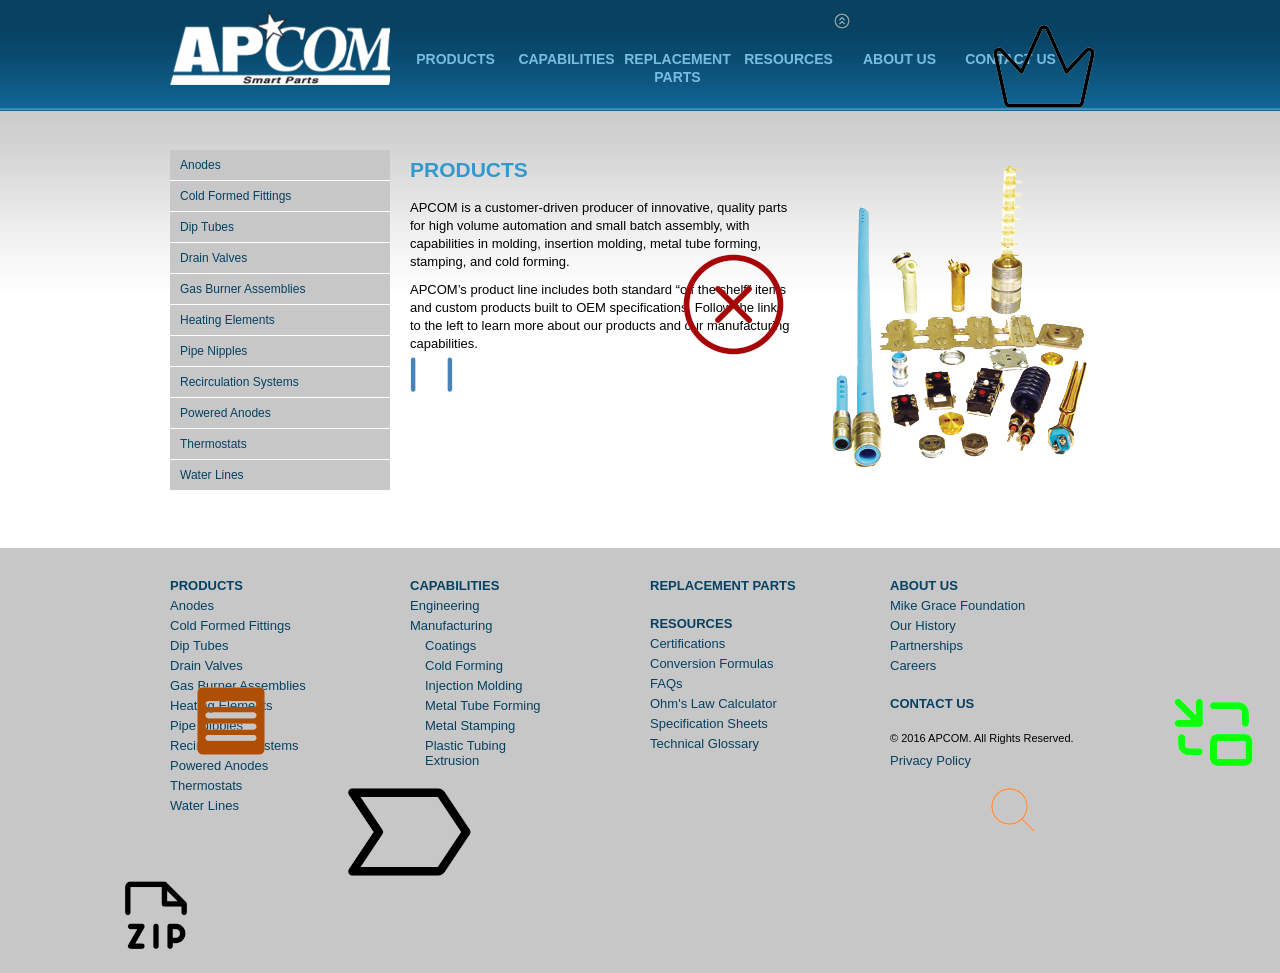  Describe the element at coordinates (431, 373) in the screenshot. I see `indicates a lane or column divider` at that location.